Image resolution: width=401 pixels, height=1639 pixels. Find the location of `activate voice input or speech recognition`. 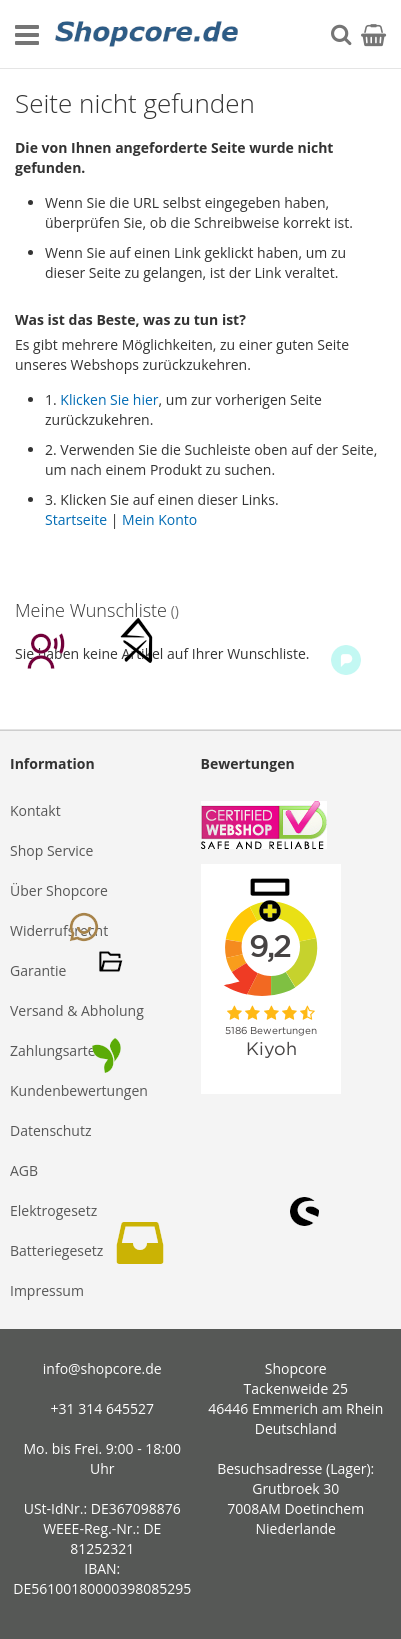

activate voice input or speech recognition is located at coordinates (46, 652).